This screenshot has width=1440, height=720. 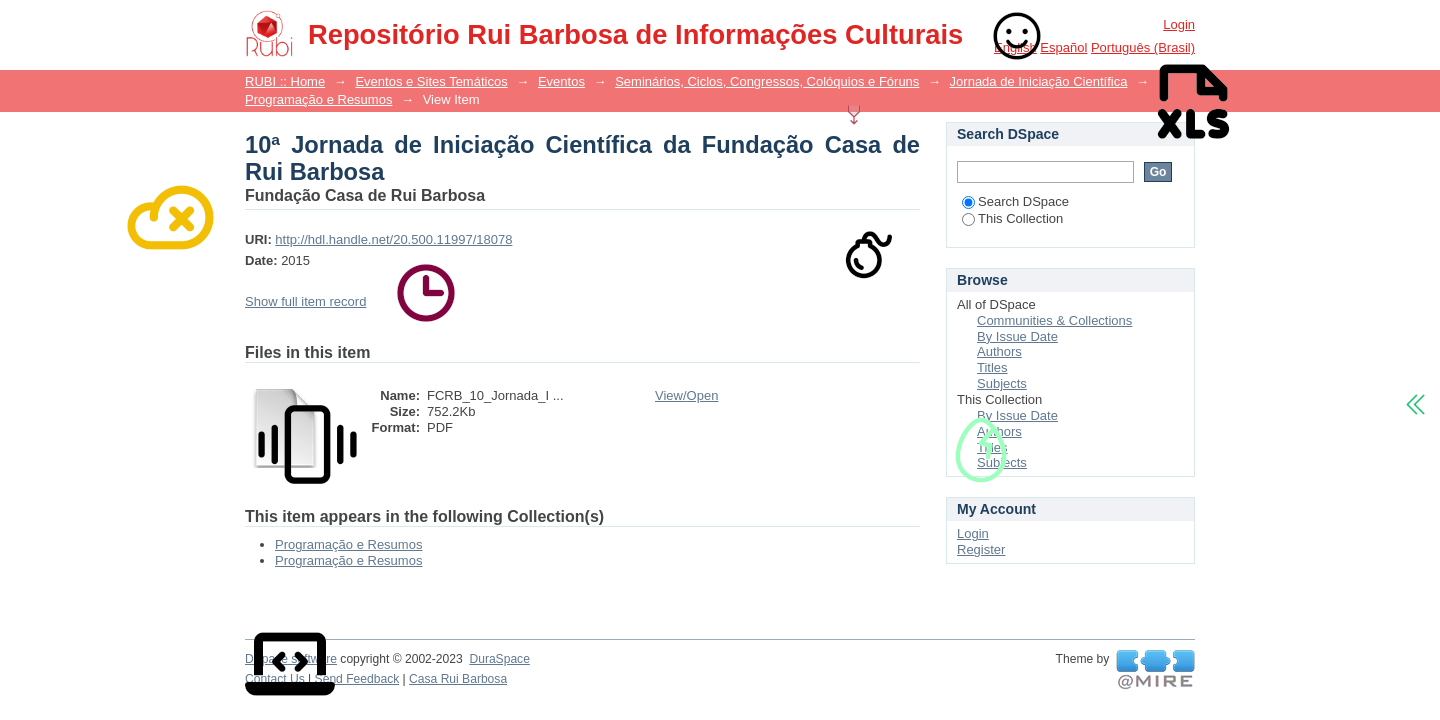 I want to click on go back to the beginning, so click(x=1415, y=404).